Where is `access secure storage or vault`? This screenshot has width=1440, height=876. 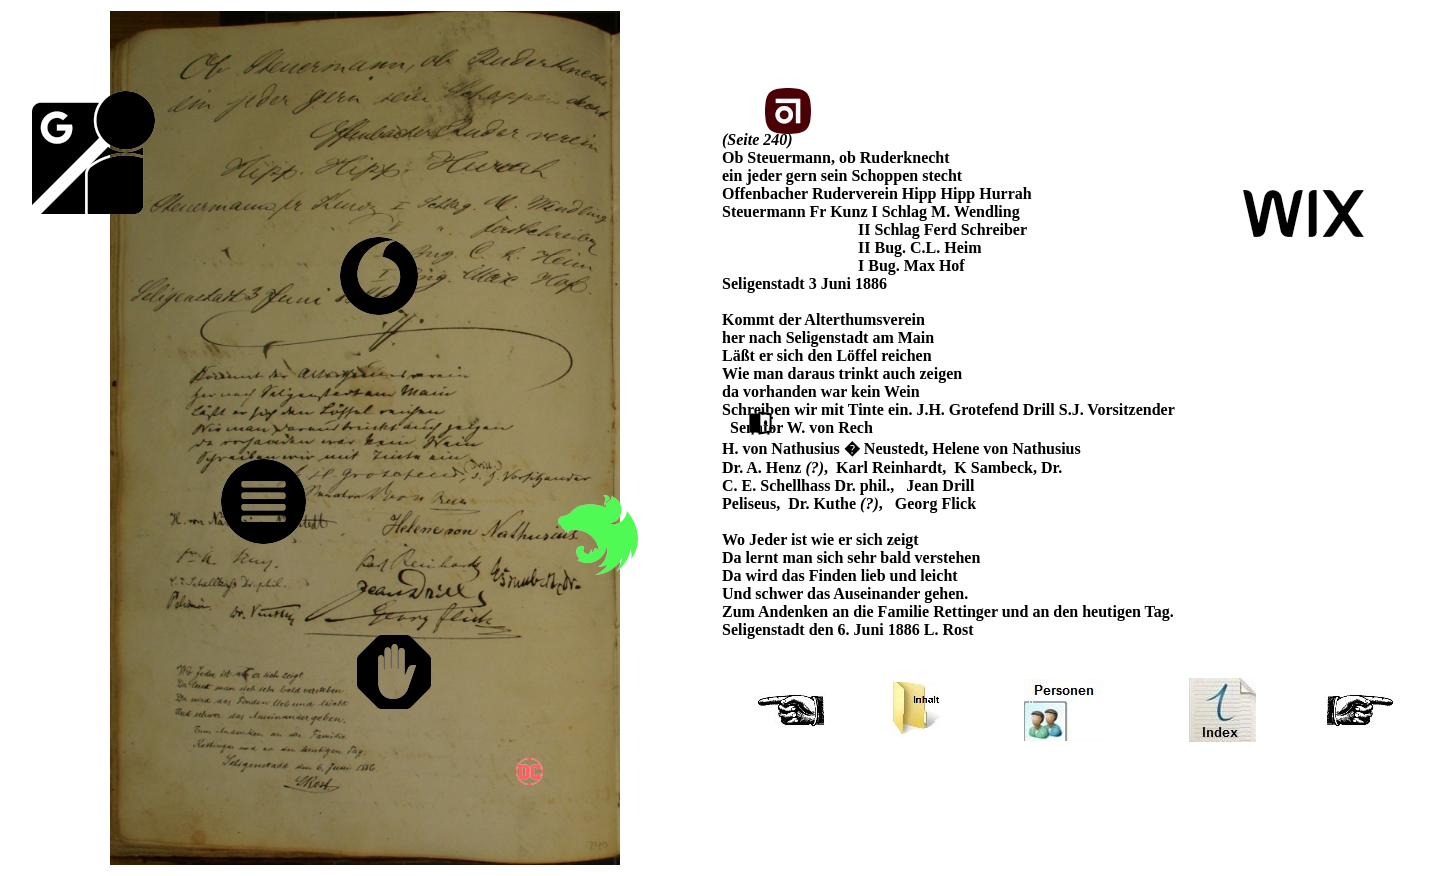
access secure storage or vault is located at coordinates (760, 423).